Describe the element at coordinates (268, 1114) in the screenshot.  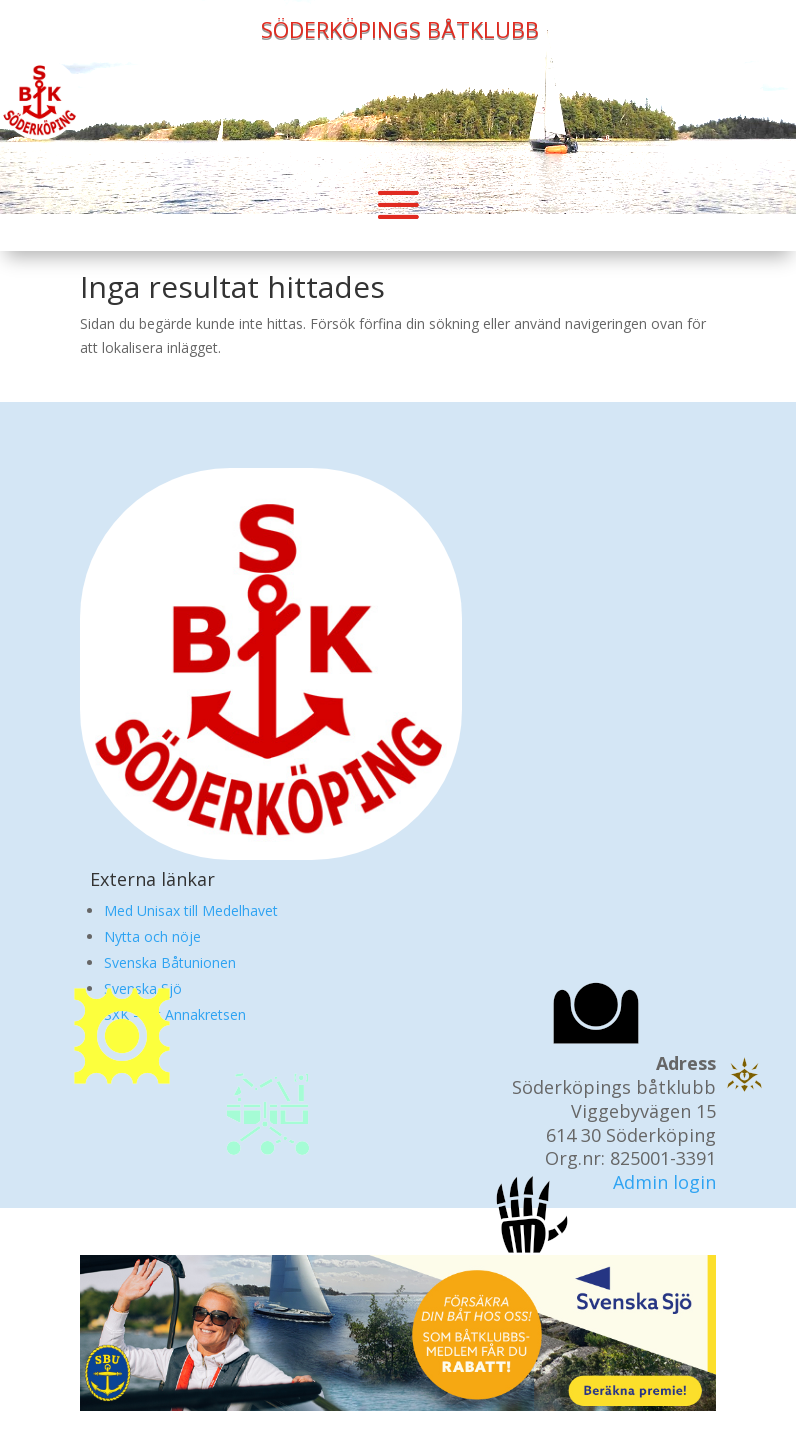
I see `view mars rover mission details` at that location.